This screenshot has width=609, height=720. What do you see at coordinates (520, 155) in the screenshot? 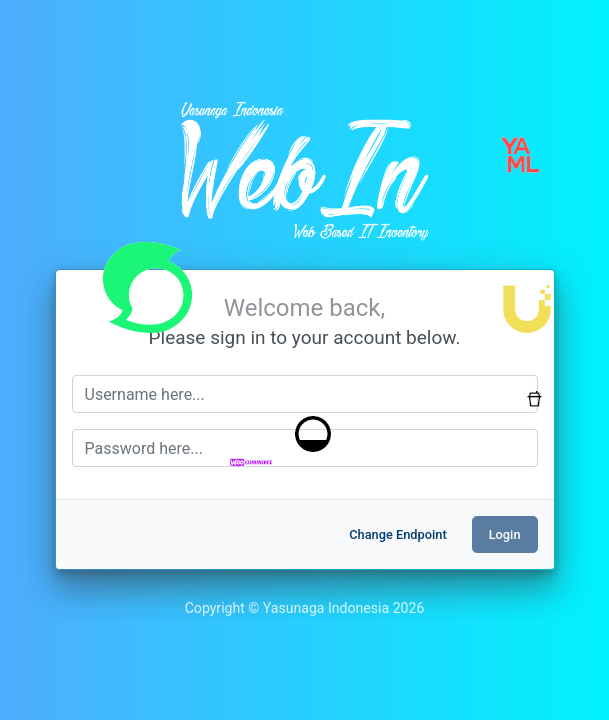
I see `indicates a YAML configuration file` at bounding box center [520, 155].